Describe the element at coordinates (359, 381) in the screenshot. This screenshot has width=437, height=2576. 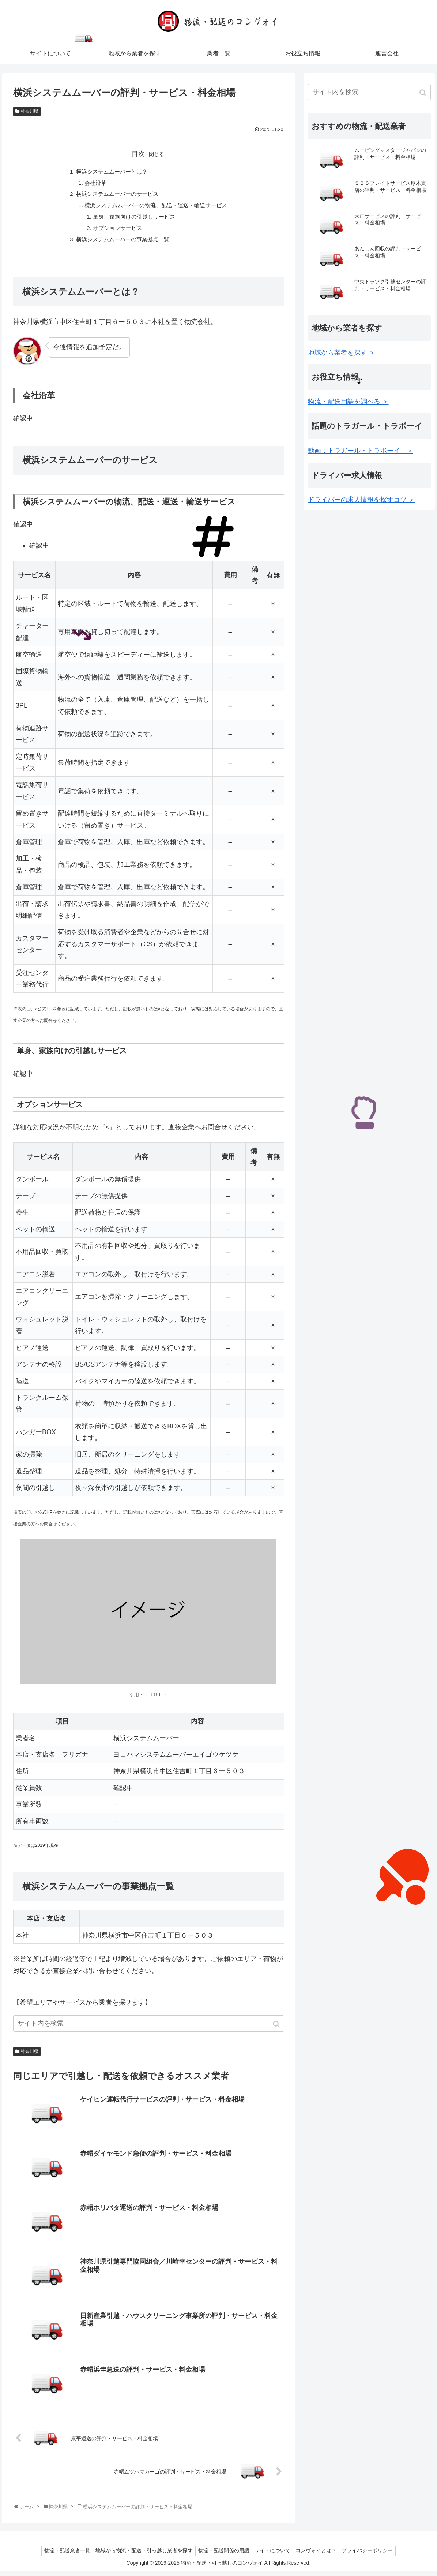
I see `indicates low temperature or cold conditions` at that location.